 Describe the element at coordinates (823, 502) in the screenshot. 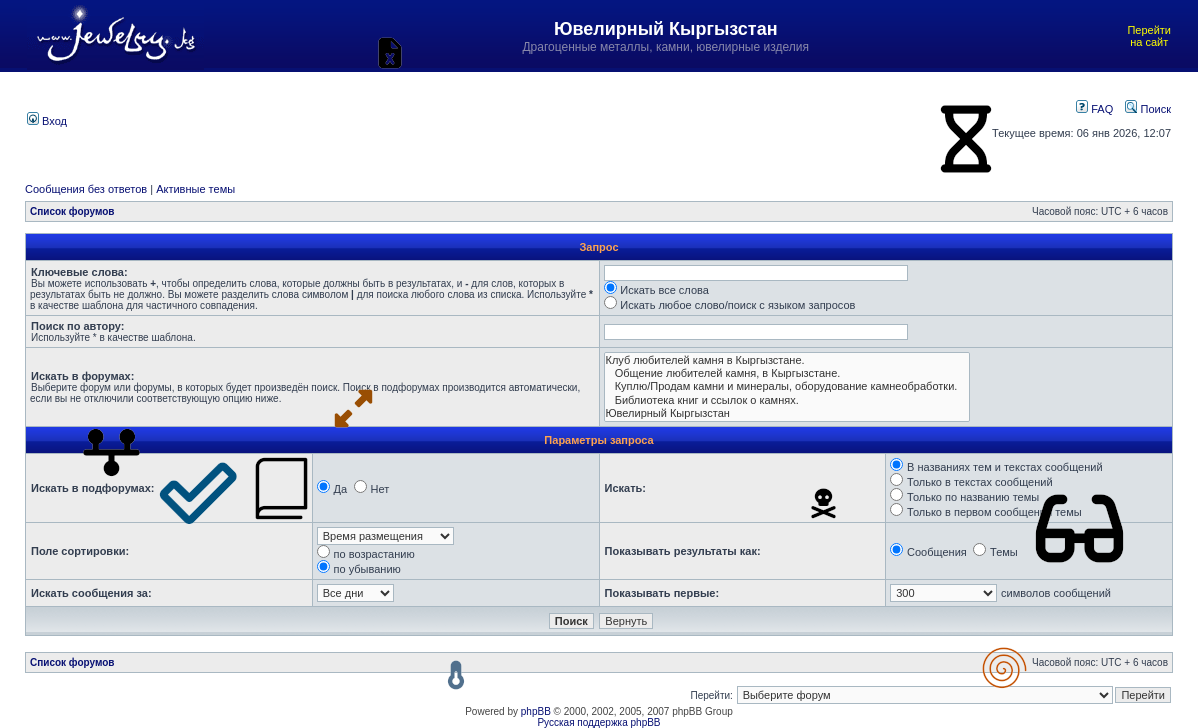

I see `indicates dangerous or hazardous content` at that location.